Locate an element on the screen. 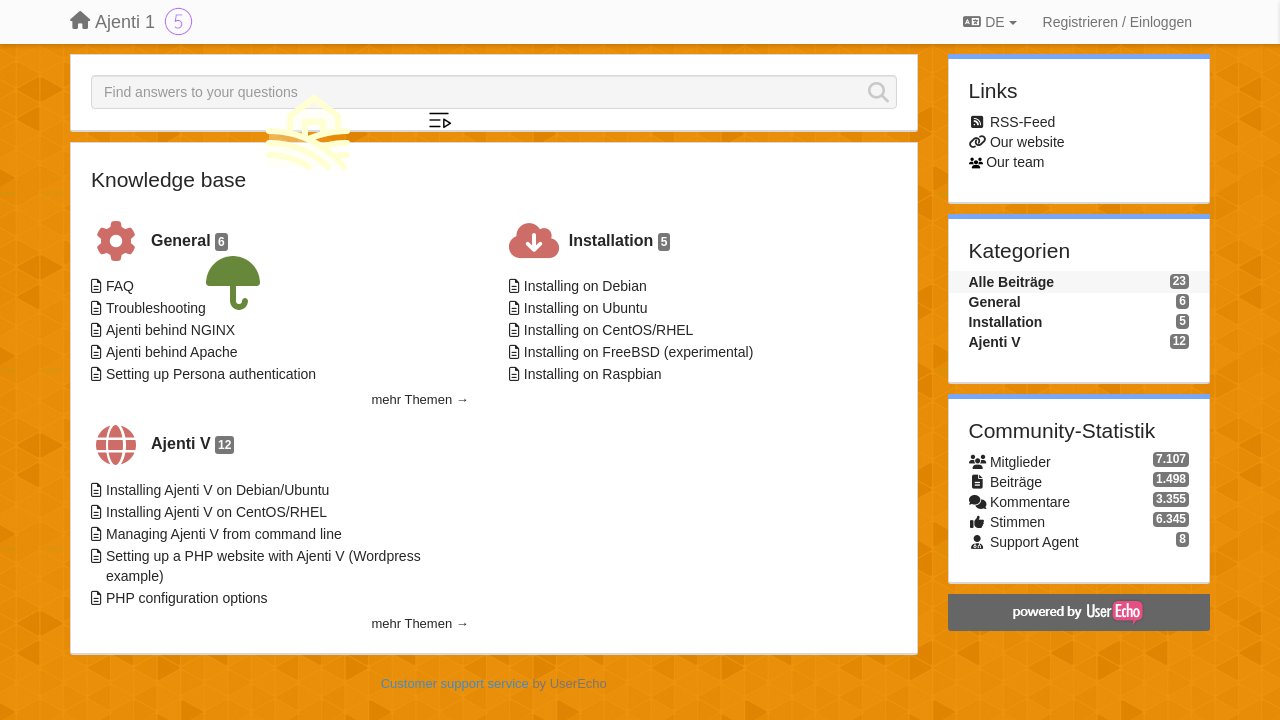 Image resolution: width=1280 pixels, height=720 pixels. view weather protection or rain forecast is located at coordinates (233, 283).